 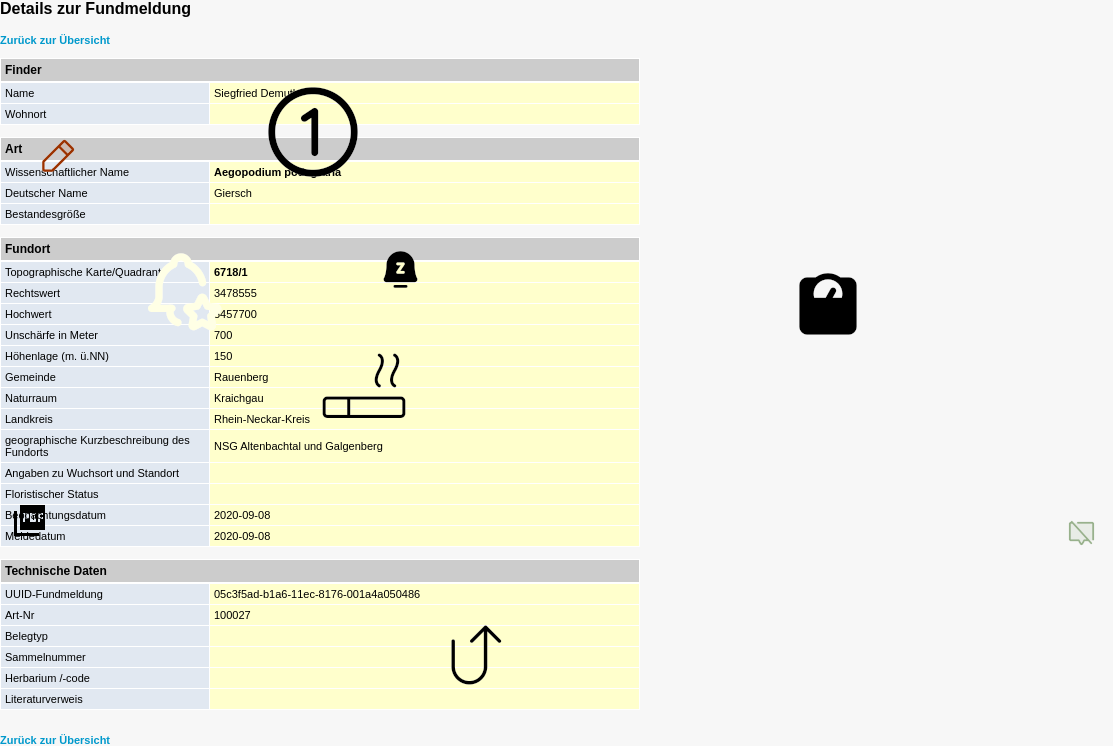 What do you see at coordinates (57, 156) in the screenshot?
I see `edit content or text` at bounding box center [57, 156].